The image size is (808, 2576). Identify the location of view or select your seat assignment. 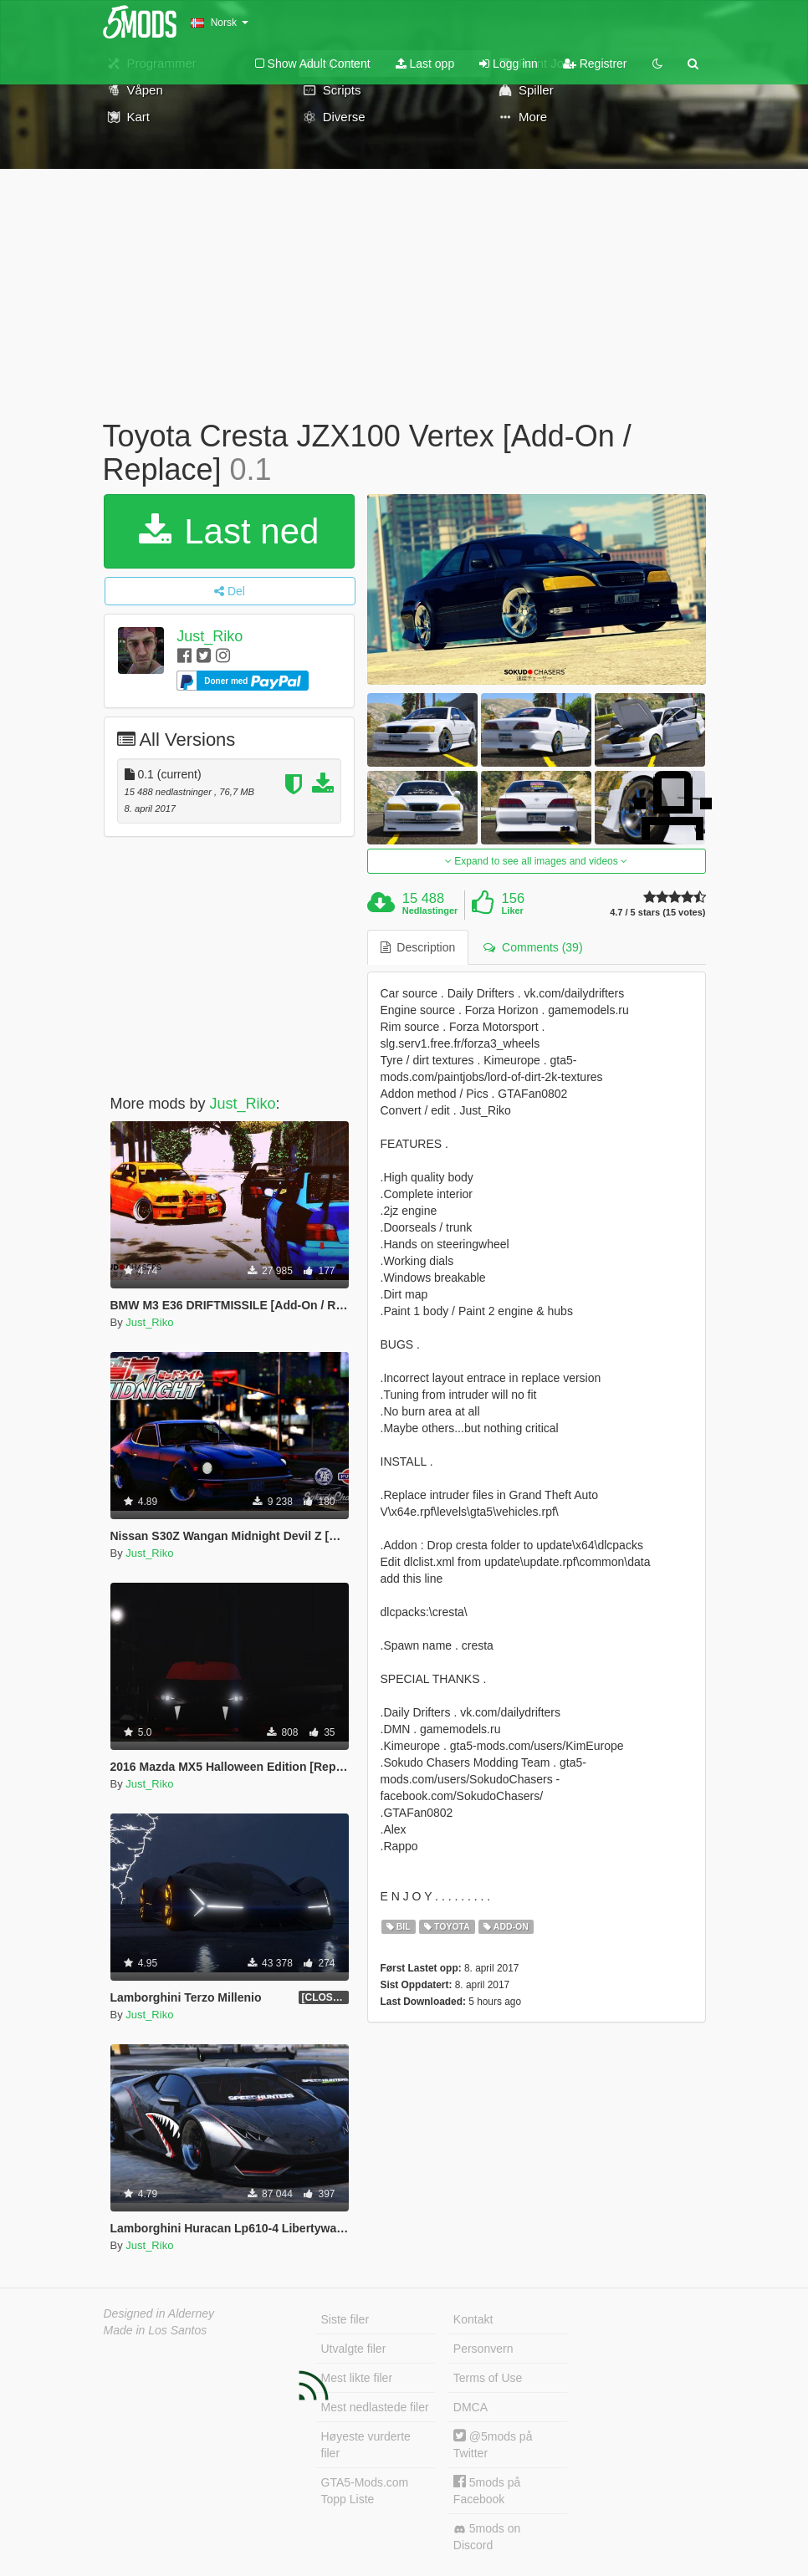
(672, 805).